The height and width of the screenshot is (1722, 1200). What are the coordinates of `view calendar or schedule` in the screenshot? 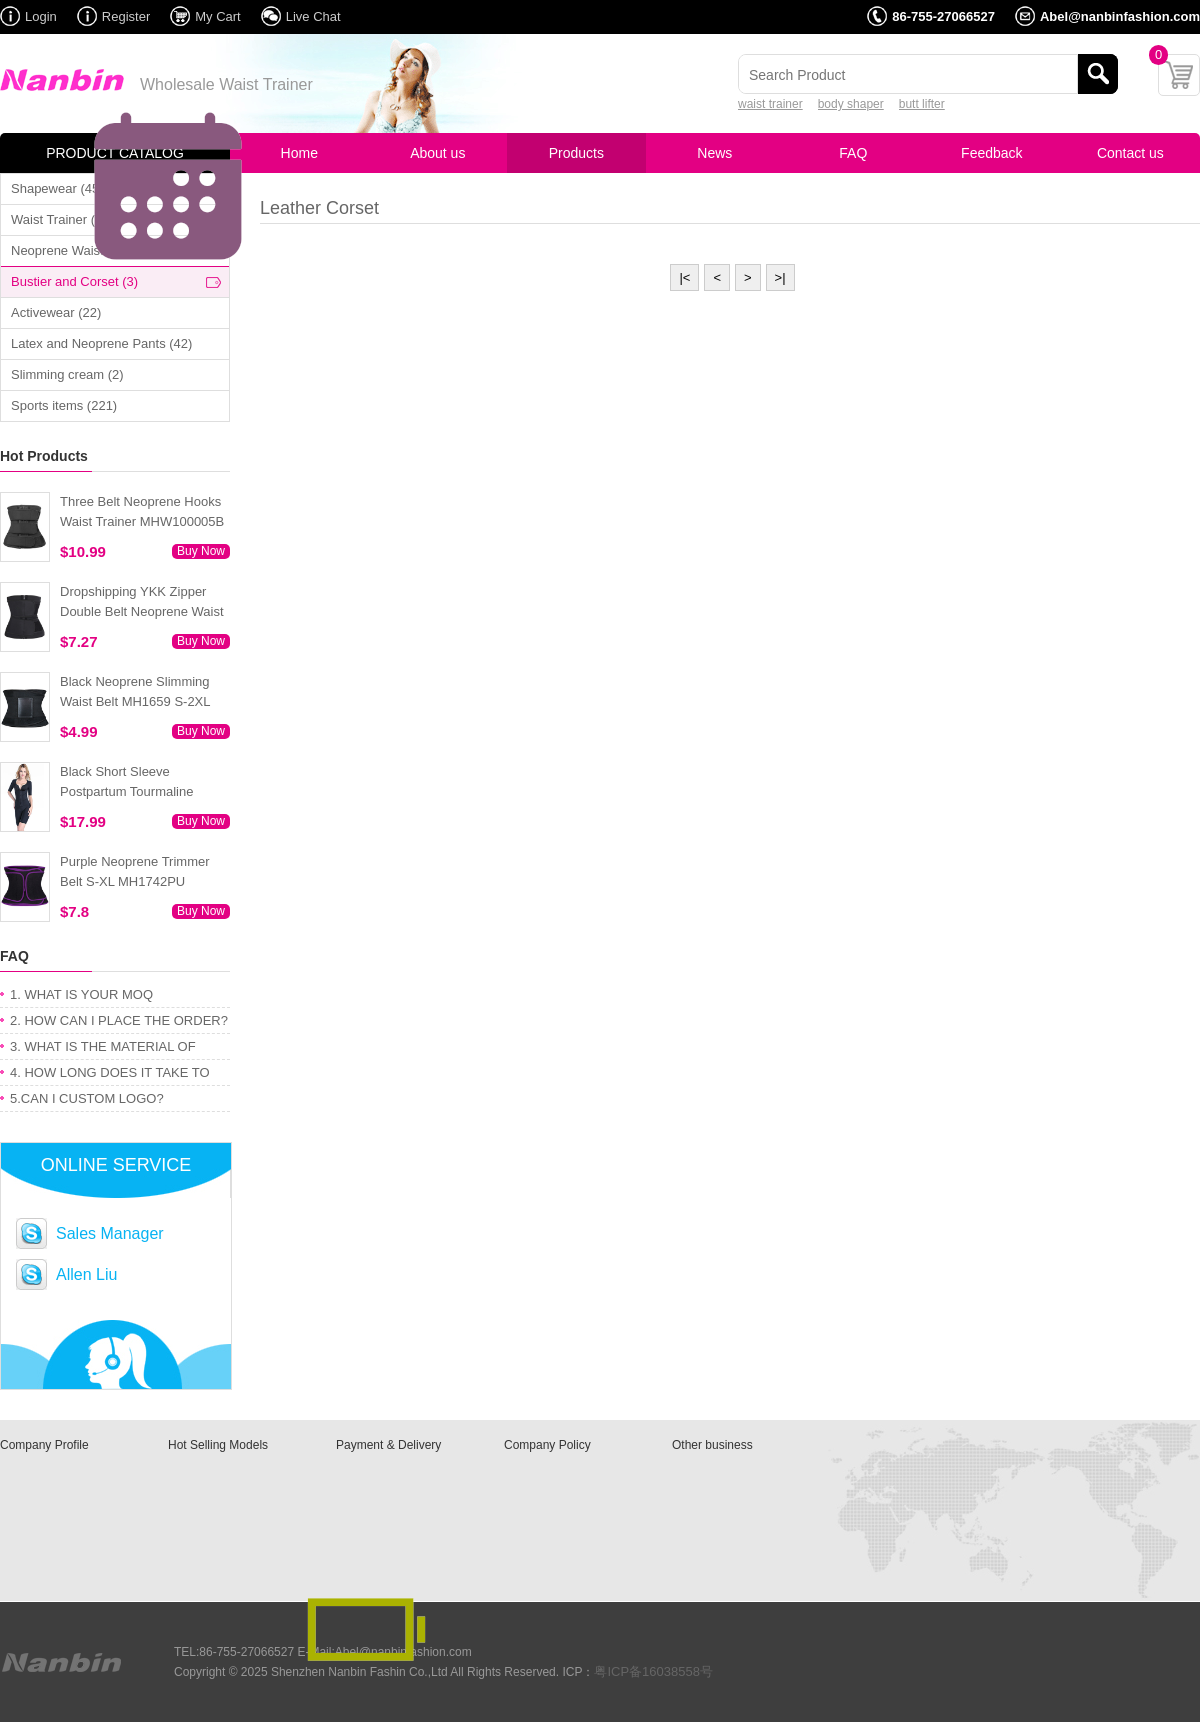 It's located at (168, 186).